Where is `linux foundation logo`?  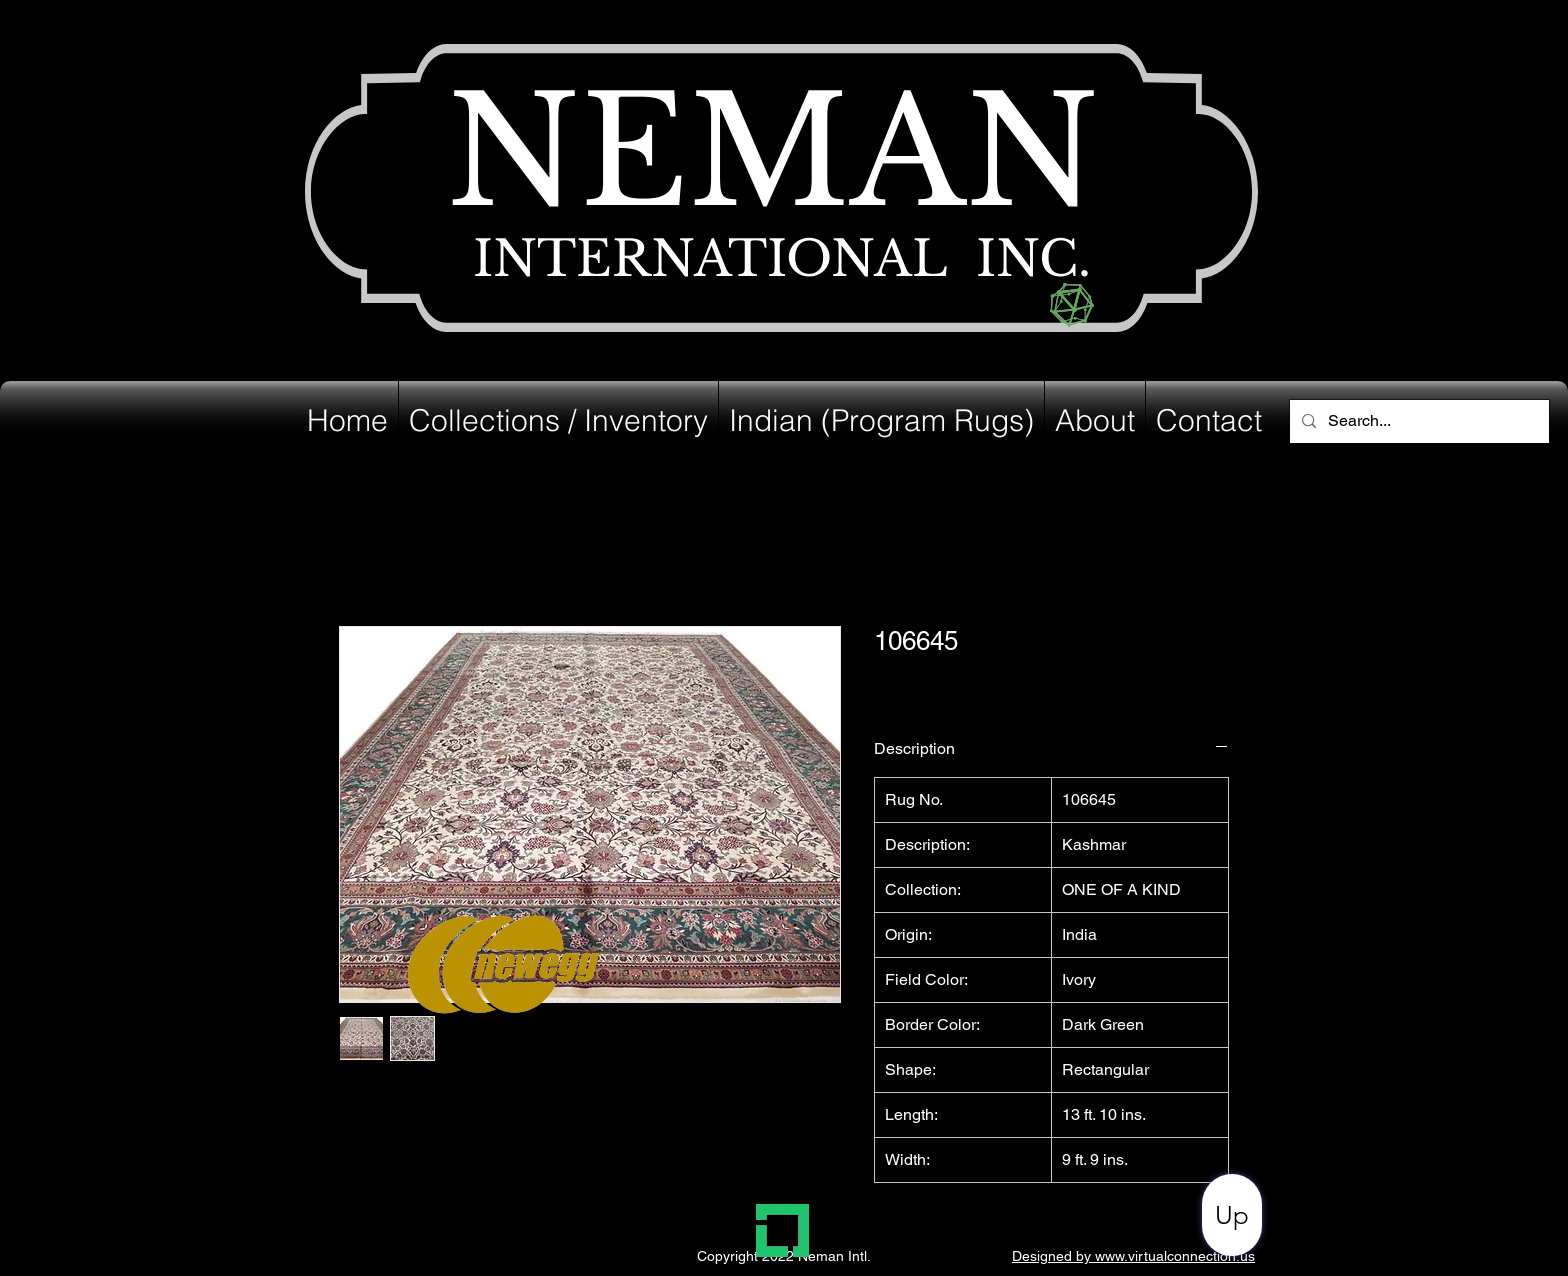 linux foundation logo is located at coordinates (782, 1230).